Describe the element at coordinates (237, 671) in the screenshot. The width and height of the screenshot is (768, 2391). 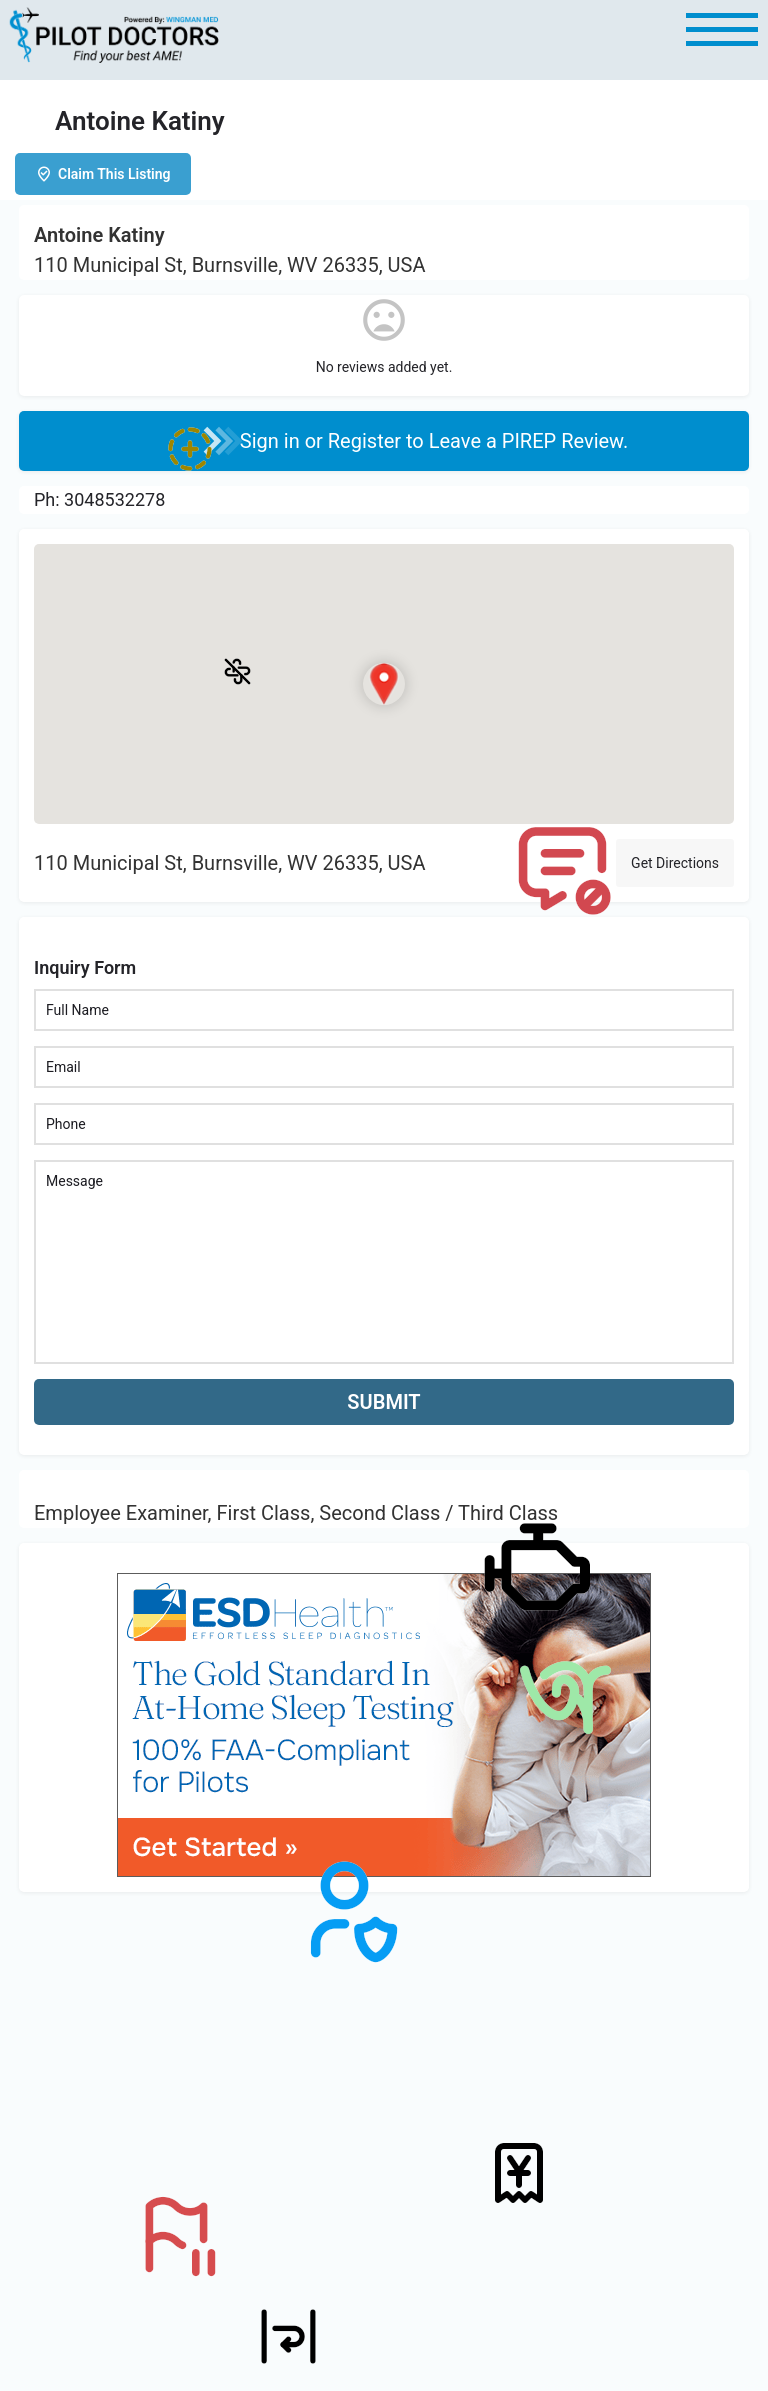
I see `api connection disabled` at that location.